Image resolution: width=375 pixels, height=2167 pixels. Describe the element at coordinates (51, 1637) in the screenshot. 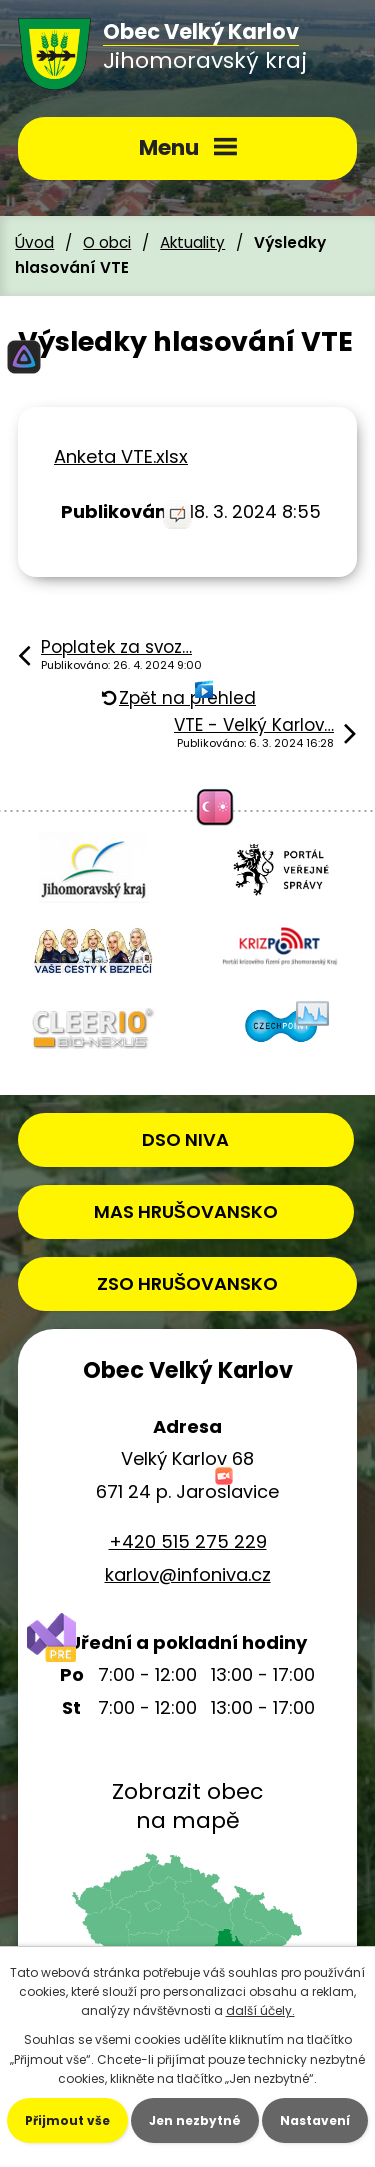

I see `open visual studio preview application` at that location.